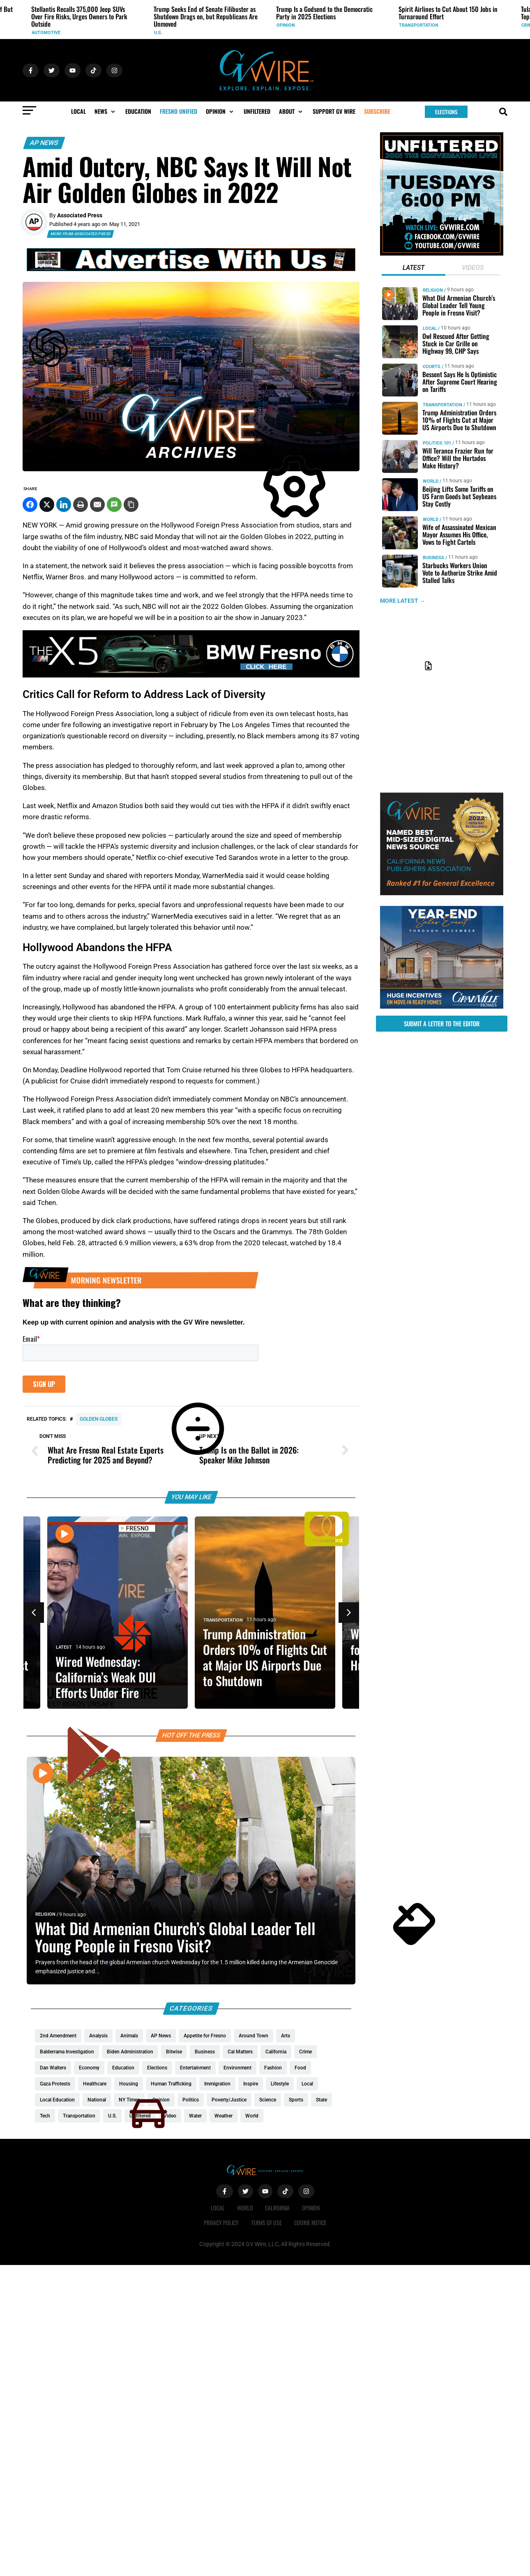 The width and height of the screenshot is (530, 2576). What do you see at coordinates (294, 486) in the screenshot?
I see `access app settings` at bounding box center [294, 486].